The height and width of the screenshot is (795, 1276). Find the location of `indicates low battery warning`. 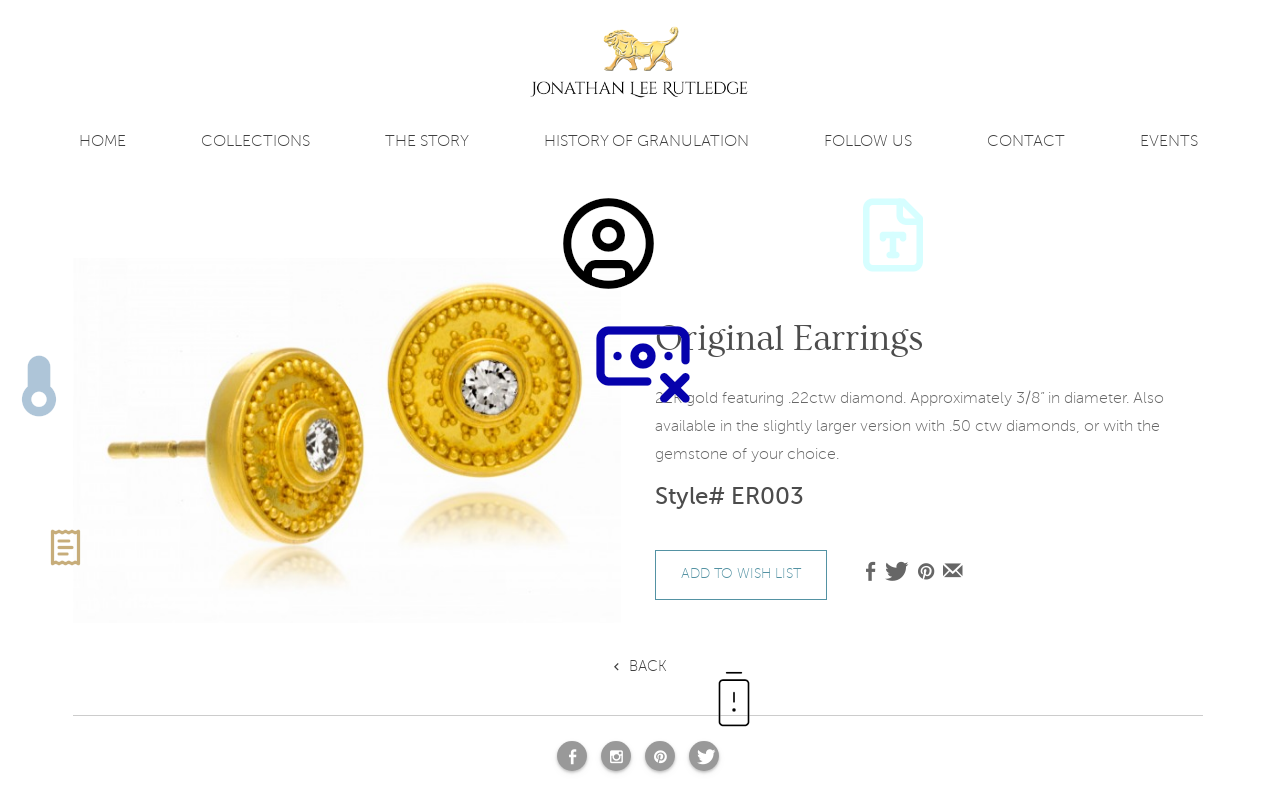

indicates low battery warning is located at coordinates (734, 700).